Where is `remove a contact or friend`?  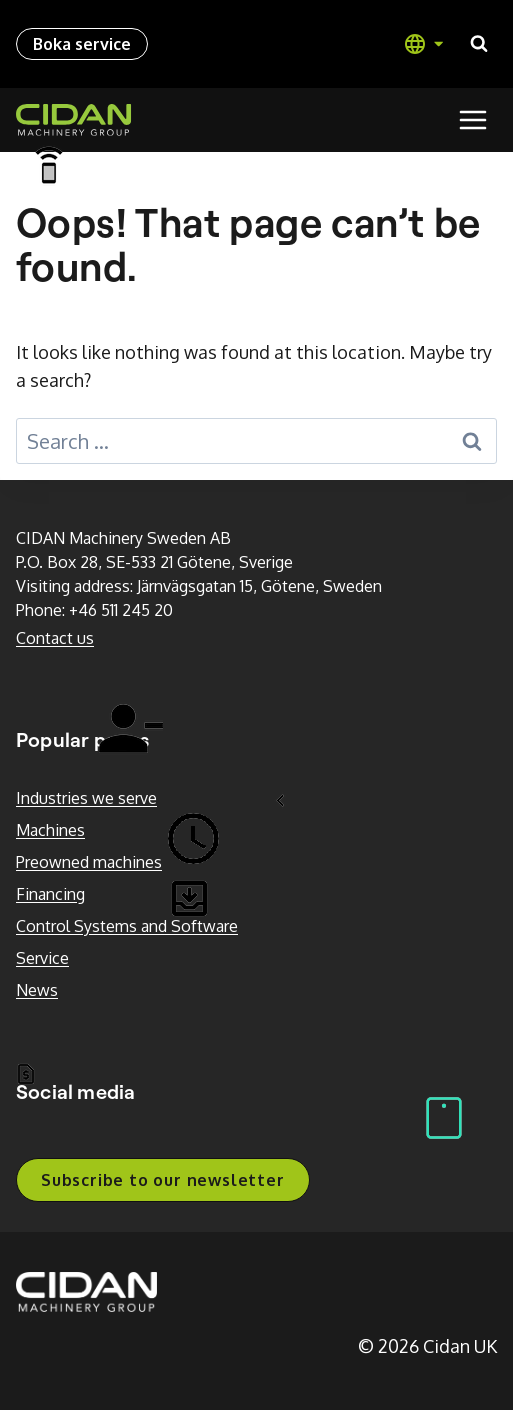
remove a contact or friend is located at coordinates (129, 728).